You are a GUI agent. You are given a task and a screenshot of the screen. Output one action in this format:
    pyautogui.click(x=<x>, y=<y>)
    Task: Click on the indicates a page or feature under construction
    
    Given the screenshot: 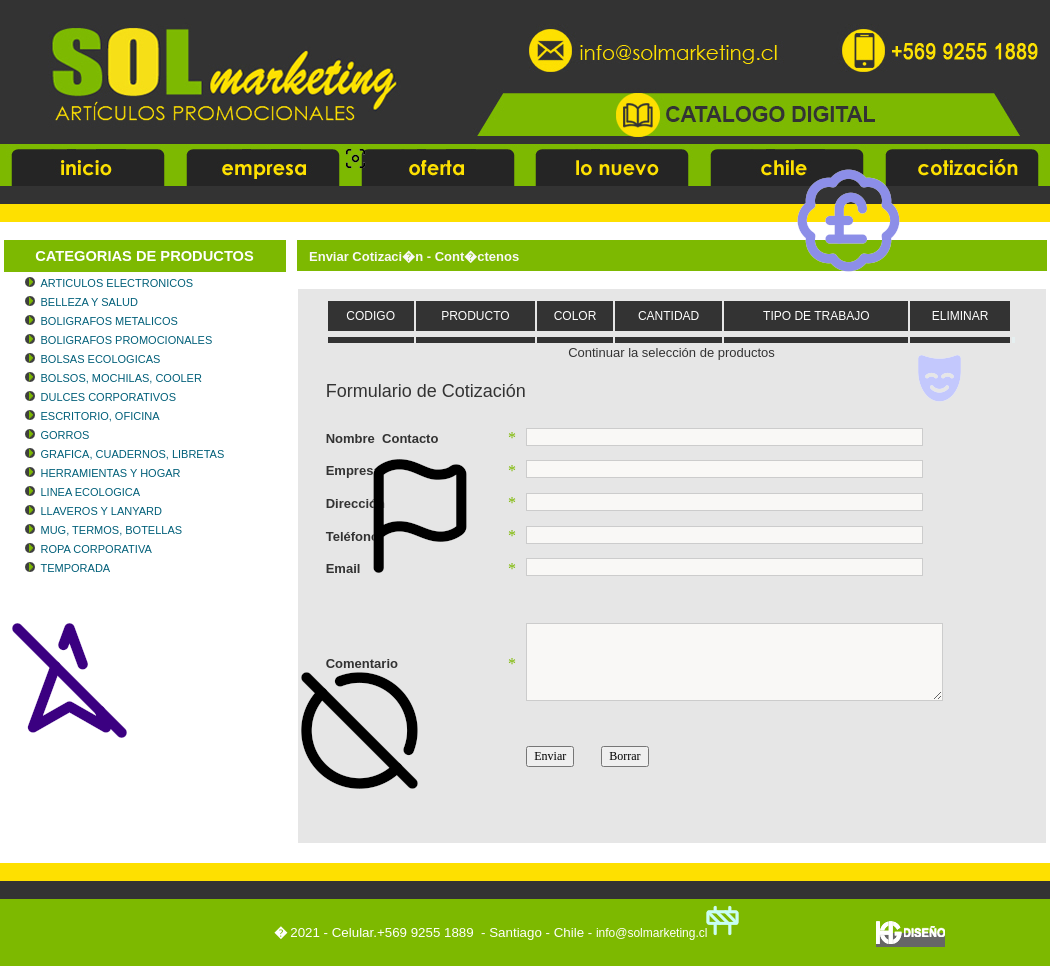 What is the action you would take?
    pyautogui.click(x=722, y=920)
    